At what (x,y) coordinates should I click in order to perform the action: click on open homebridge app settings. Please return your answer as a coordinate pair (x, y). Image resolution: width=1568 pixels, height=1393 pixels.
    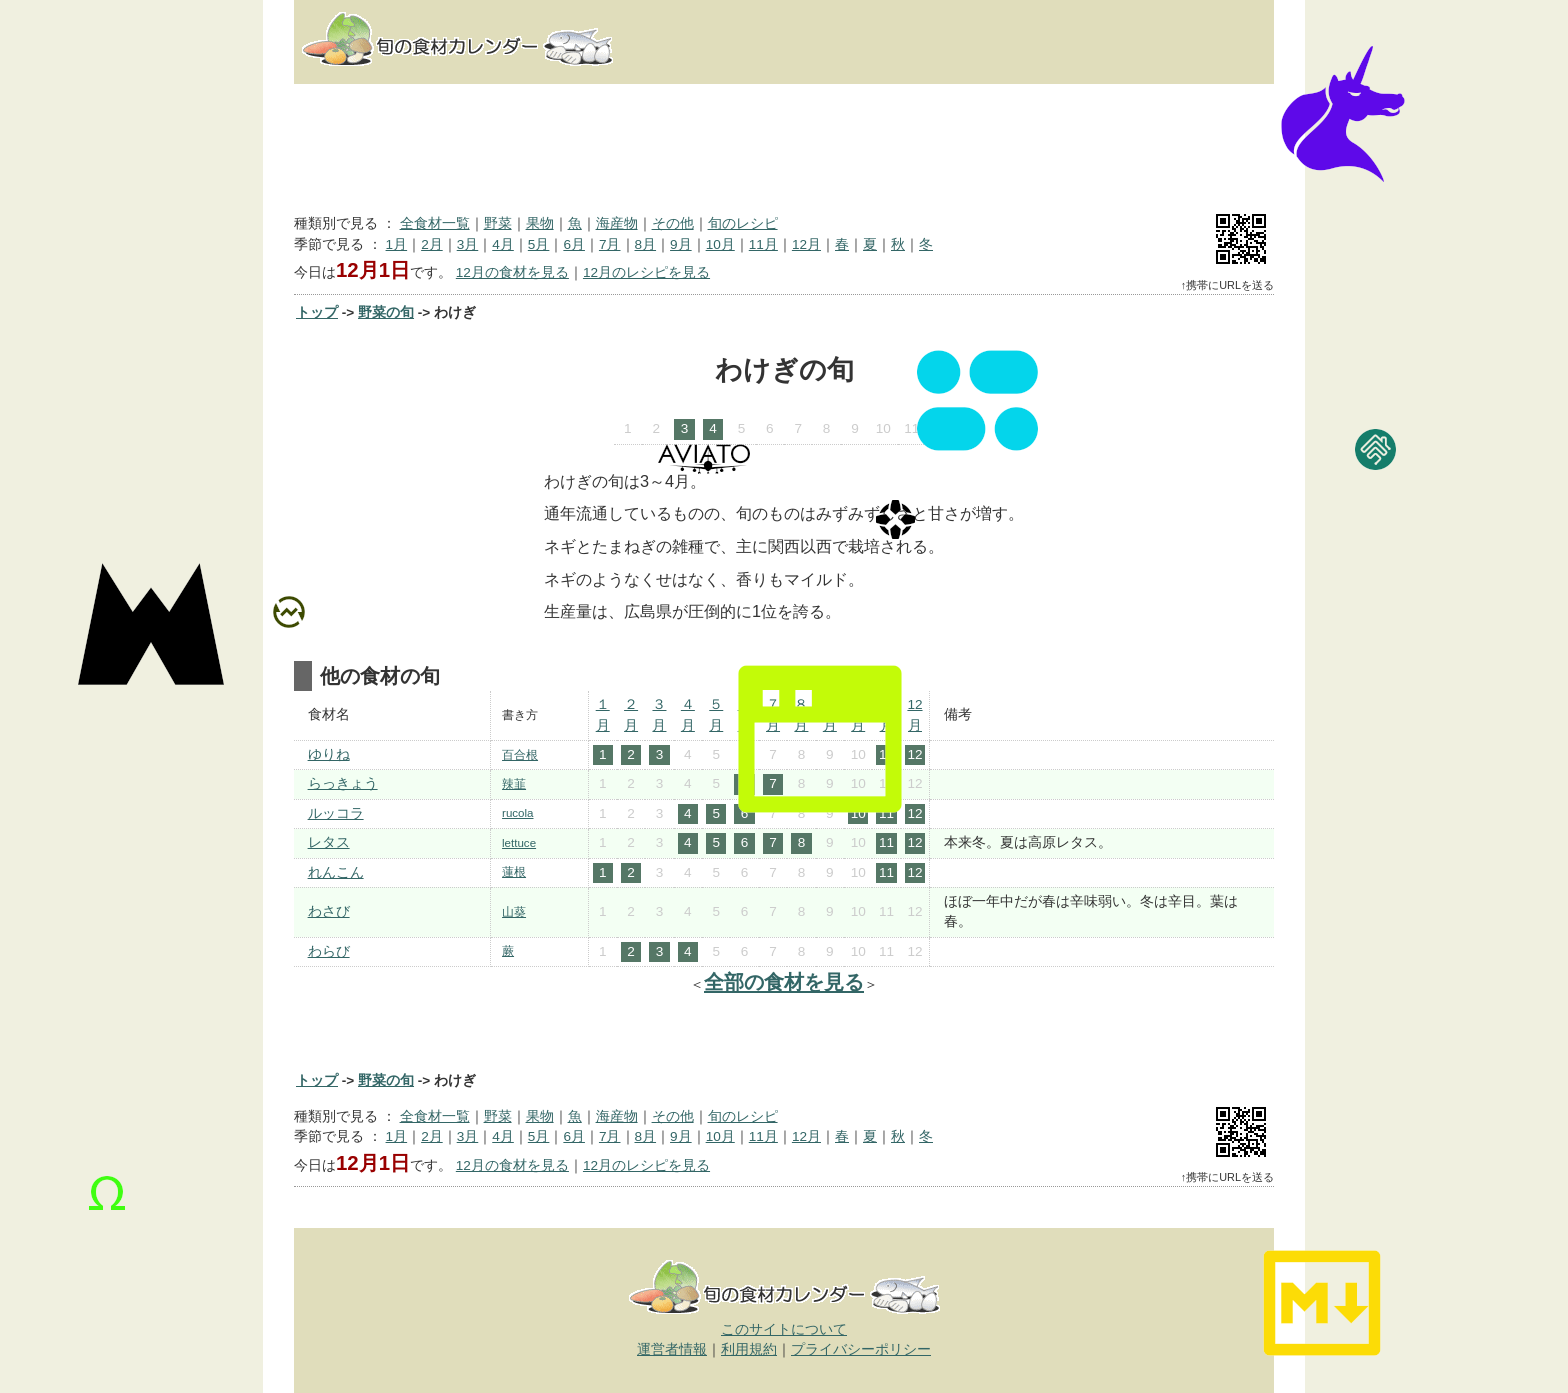
    Looking at the image, I should click on (1375, 449).